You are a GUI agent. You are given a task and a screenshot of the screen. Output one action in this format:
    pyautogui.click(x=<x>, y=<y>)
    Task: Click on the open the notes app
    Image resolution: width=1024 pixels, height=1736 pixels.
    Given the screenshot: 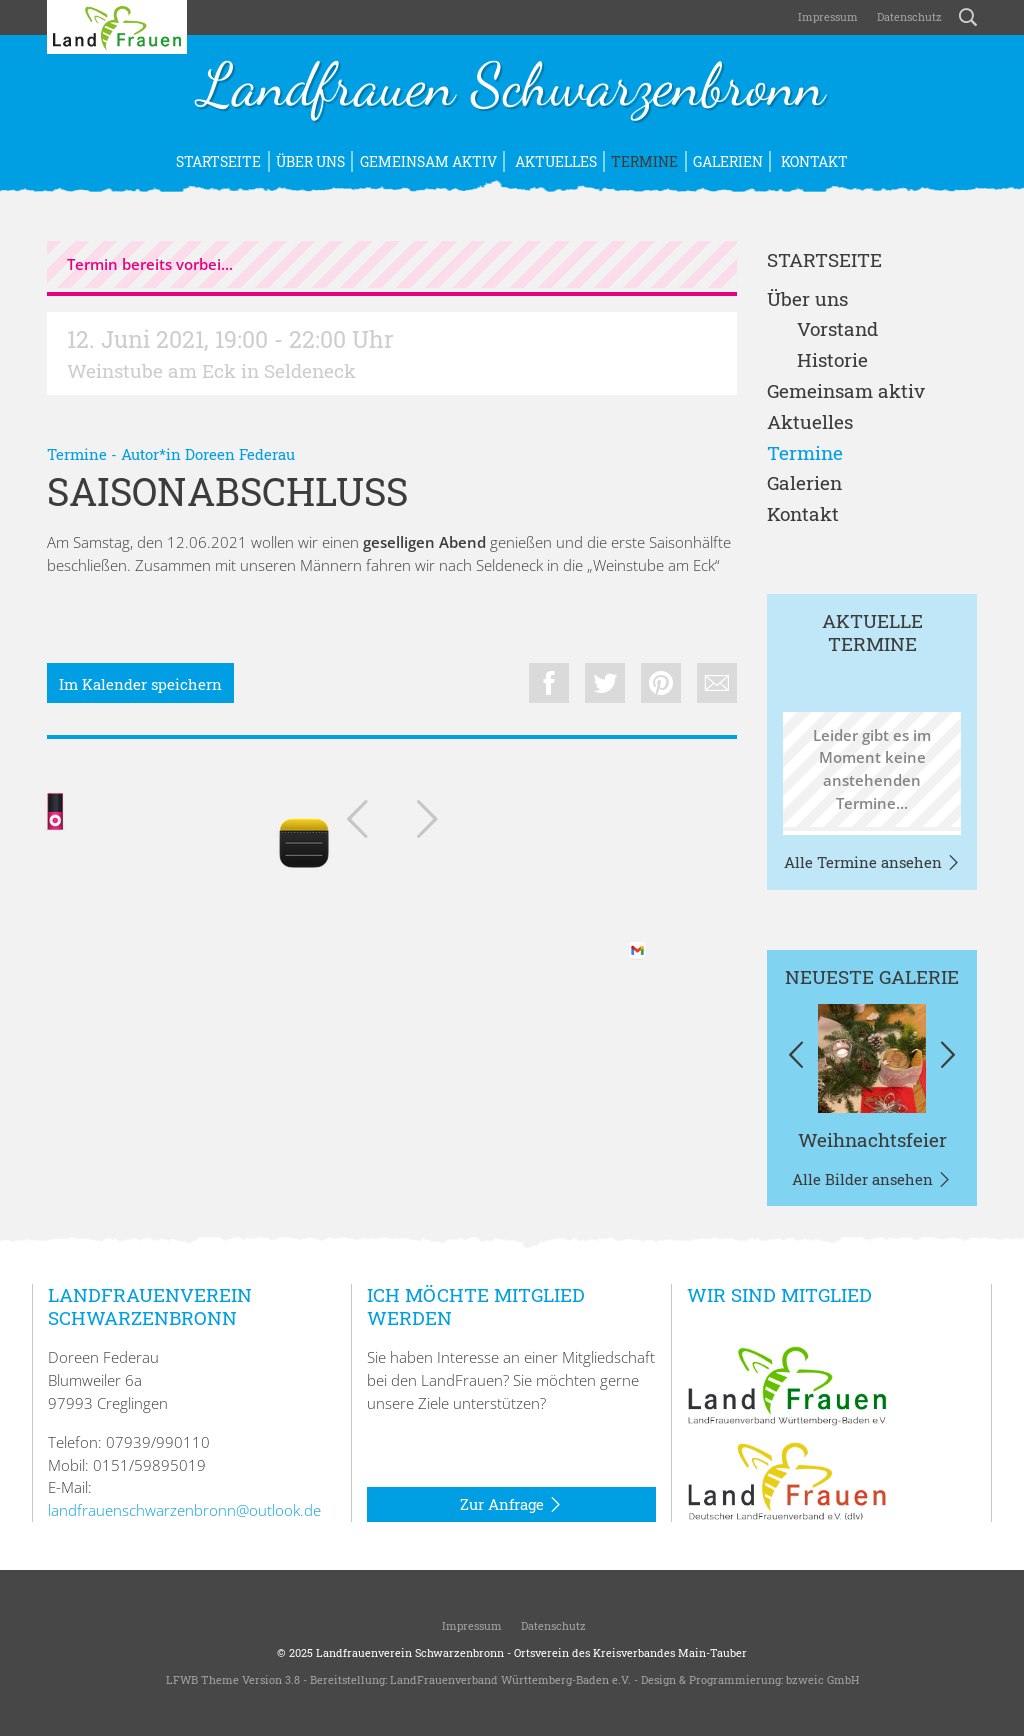 What is the action you would take?
    pyautogui.click(x=304, y=843)
    